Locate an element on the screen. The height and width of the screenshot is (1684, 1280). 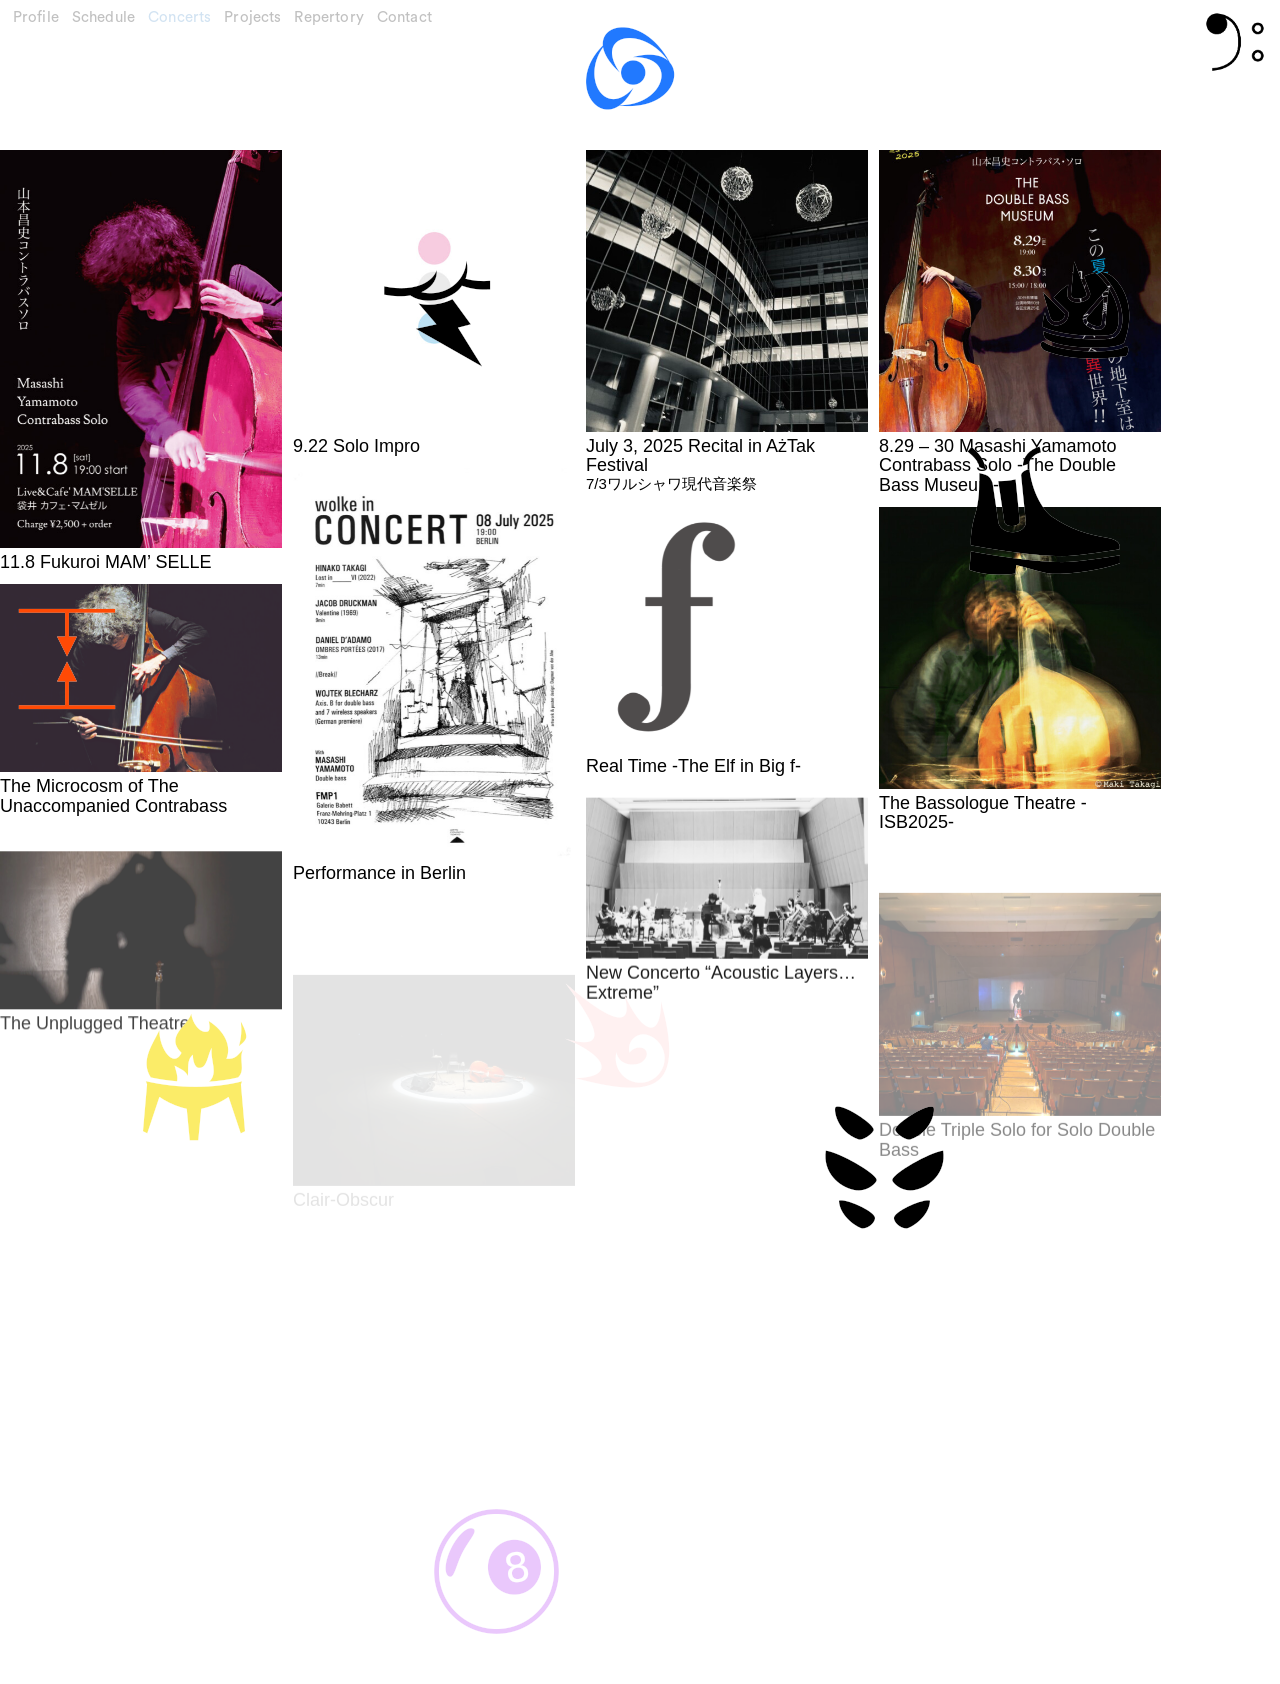
activate hunter vision or tracking mode is located at coordinates (884, 1167).